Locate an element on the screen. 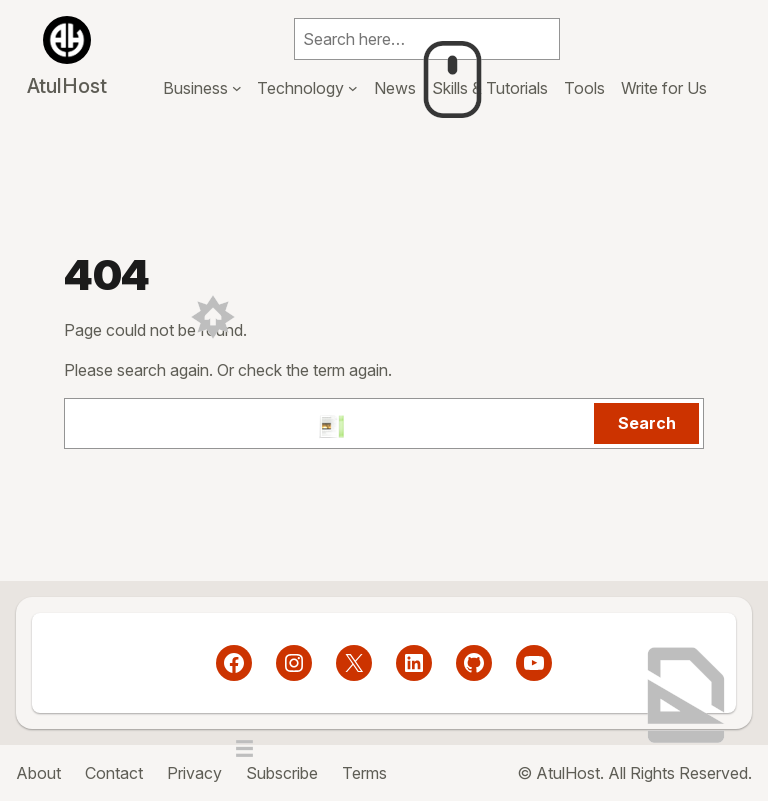 The height and width of the screenshot is (801, 768). adjust page layout and print settings is located at coordinates (686, 692).